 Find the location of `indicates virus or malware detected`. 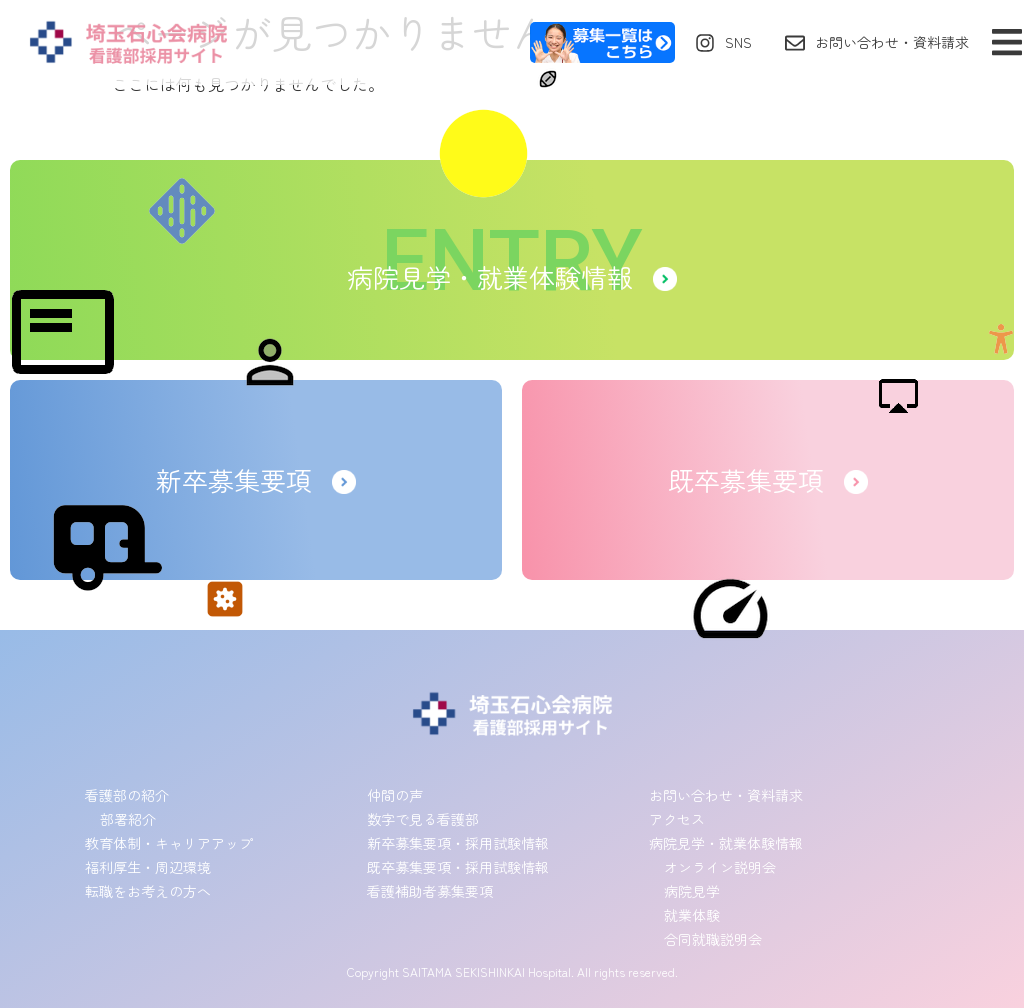

indicates virus or malware detected is located at coordinates (225, 599).